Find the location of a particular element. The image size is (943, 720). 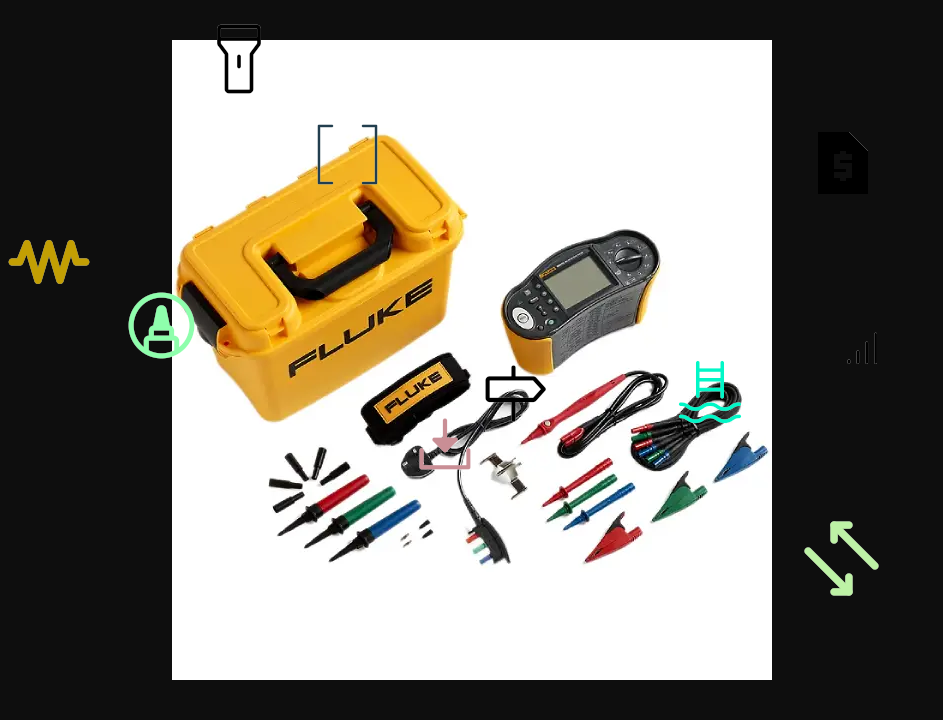

navigate to directions or wayfinding is located at coordinates (513, 393).